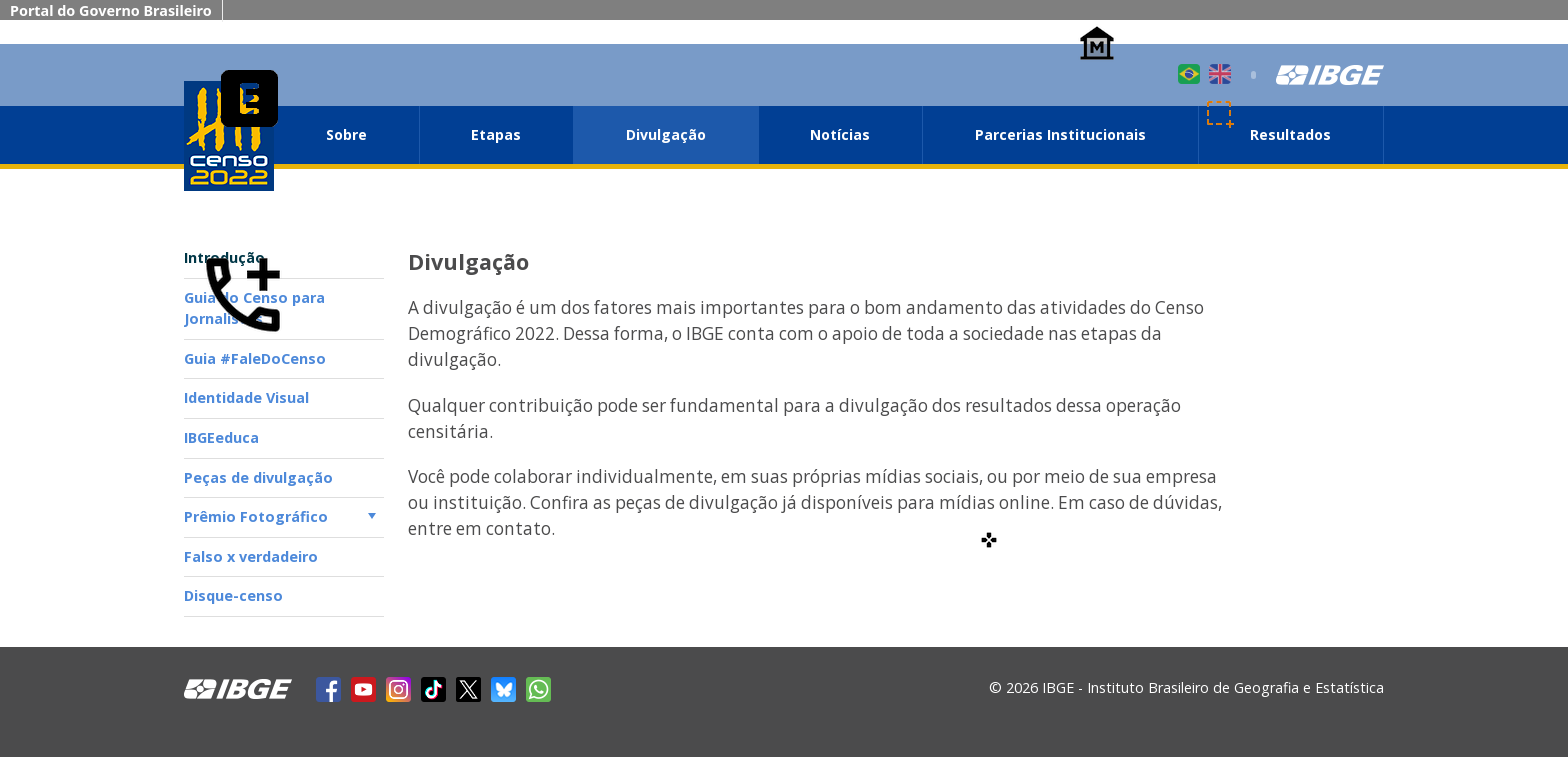 Image resolution: width=1568 pixels, height=757 pixels. What do you see at coordinates (989, 540) in the screenshot?
I see `access gaming features or settings` at bounding box center [989, 540].